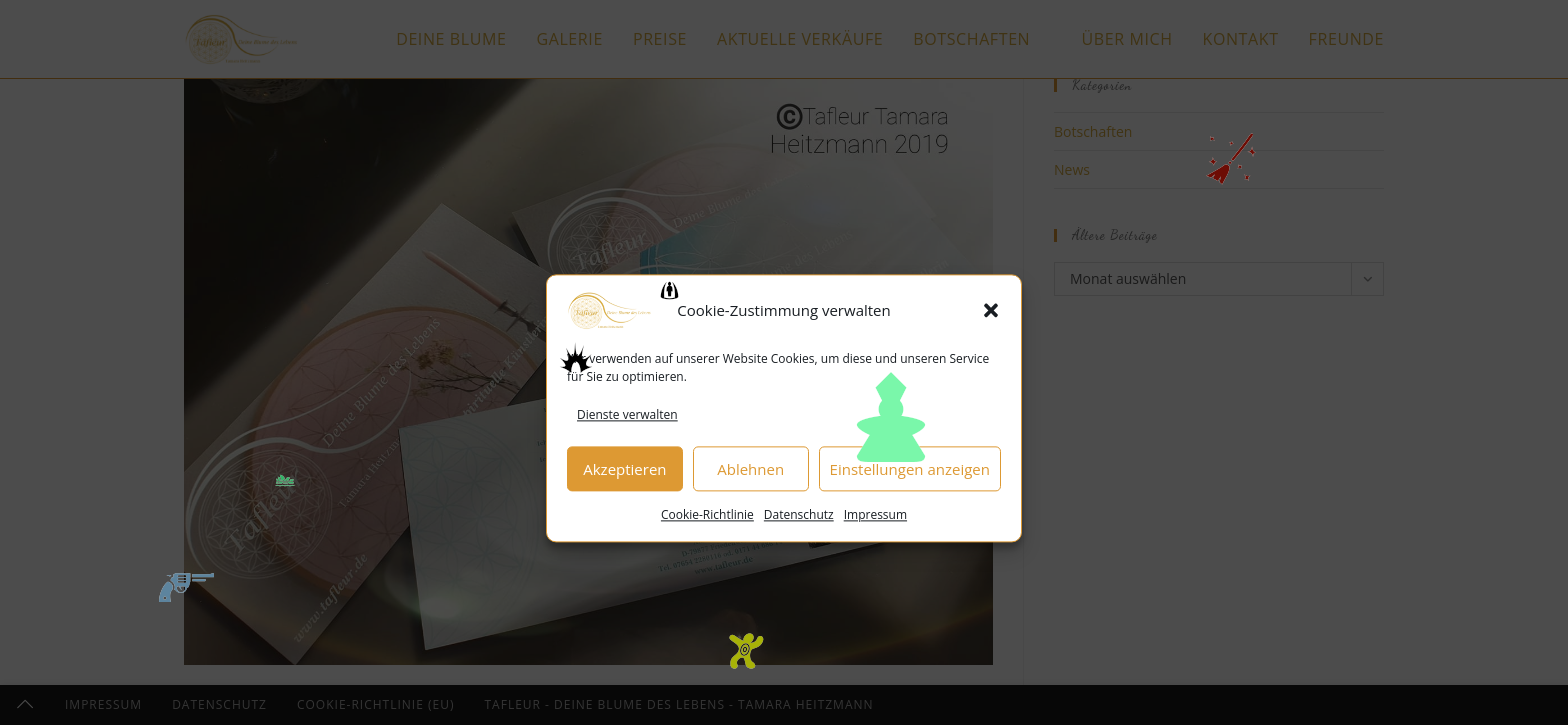 The width and height of the screenshot is (1568, 725). I want to click on cast a cleaning or sweep spell, so click(1231, 159).